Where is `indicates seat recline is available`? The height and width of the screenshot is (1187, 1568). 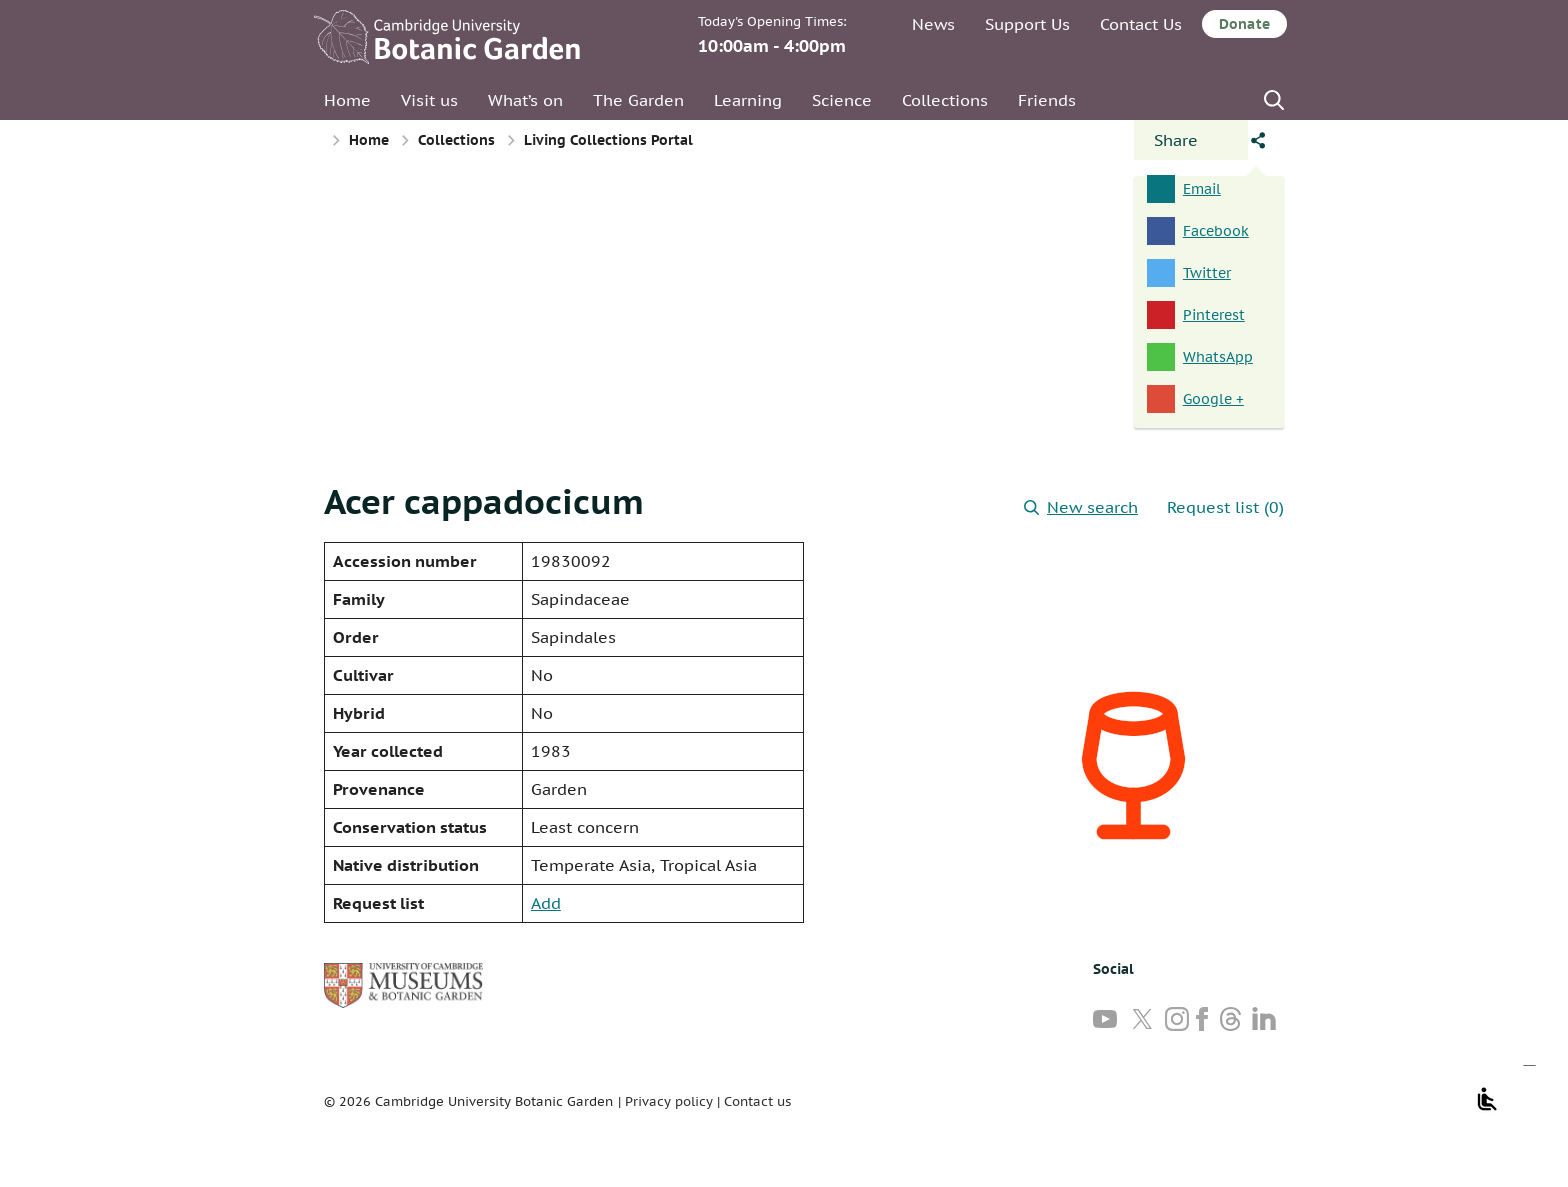
indicates seat recline is available is located at coordinates (1487, 1099).